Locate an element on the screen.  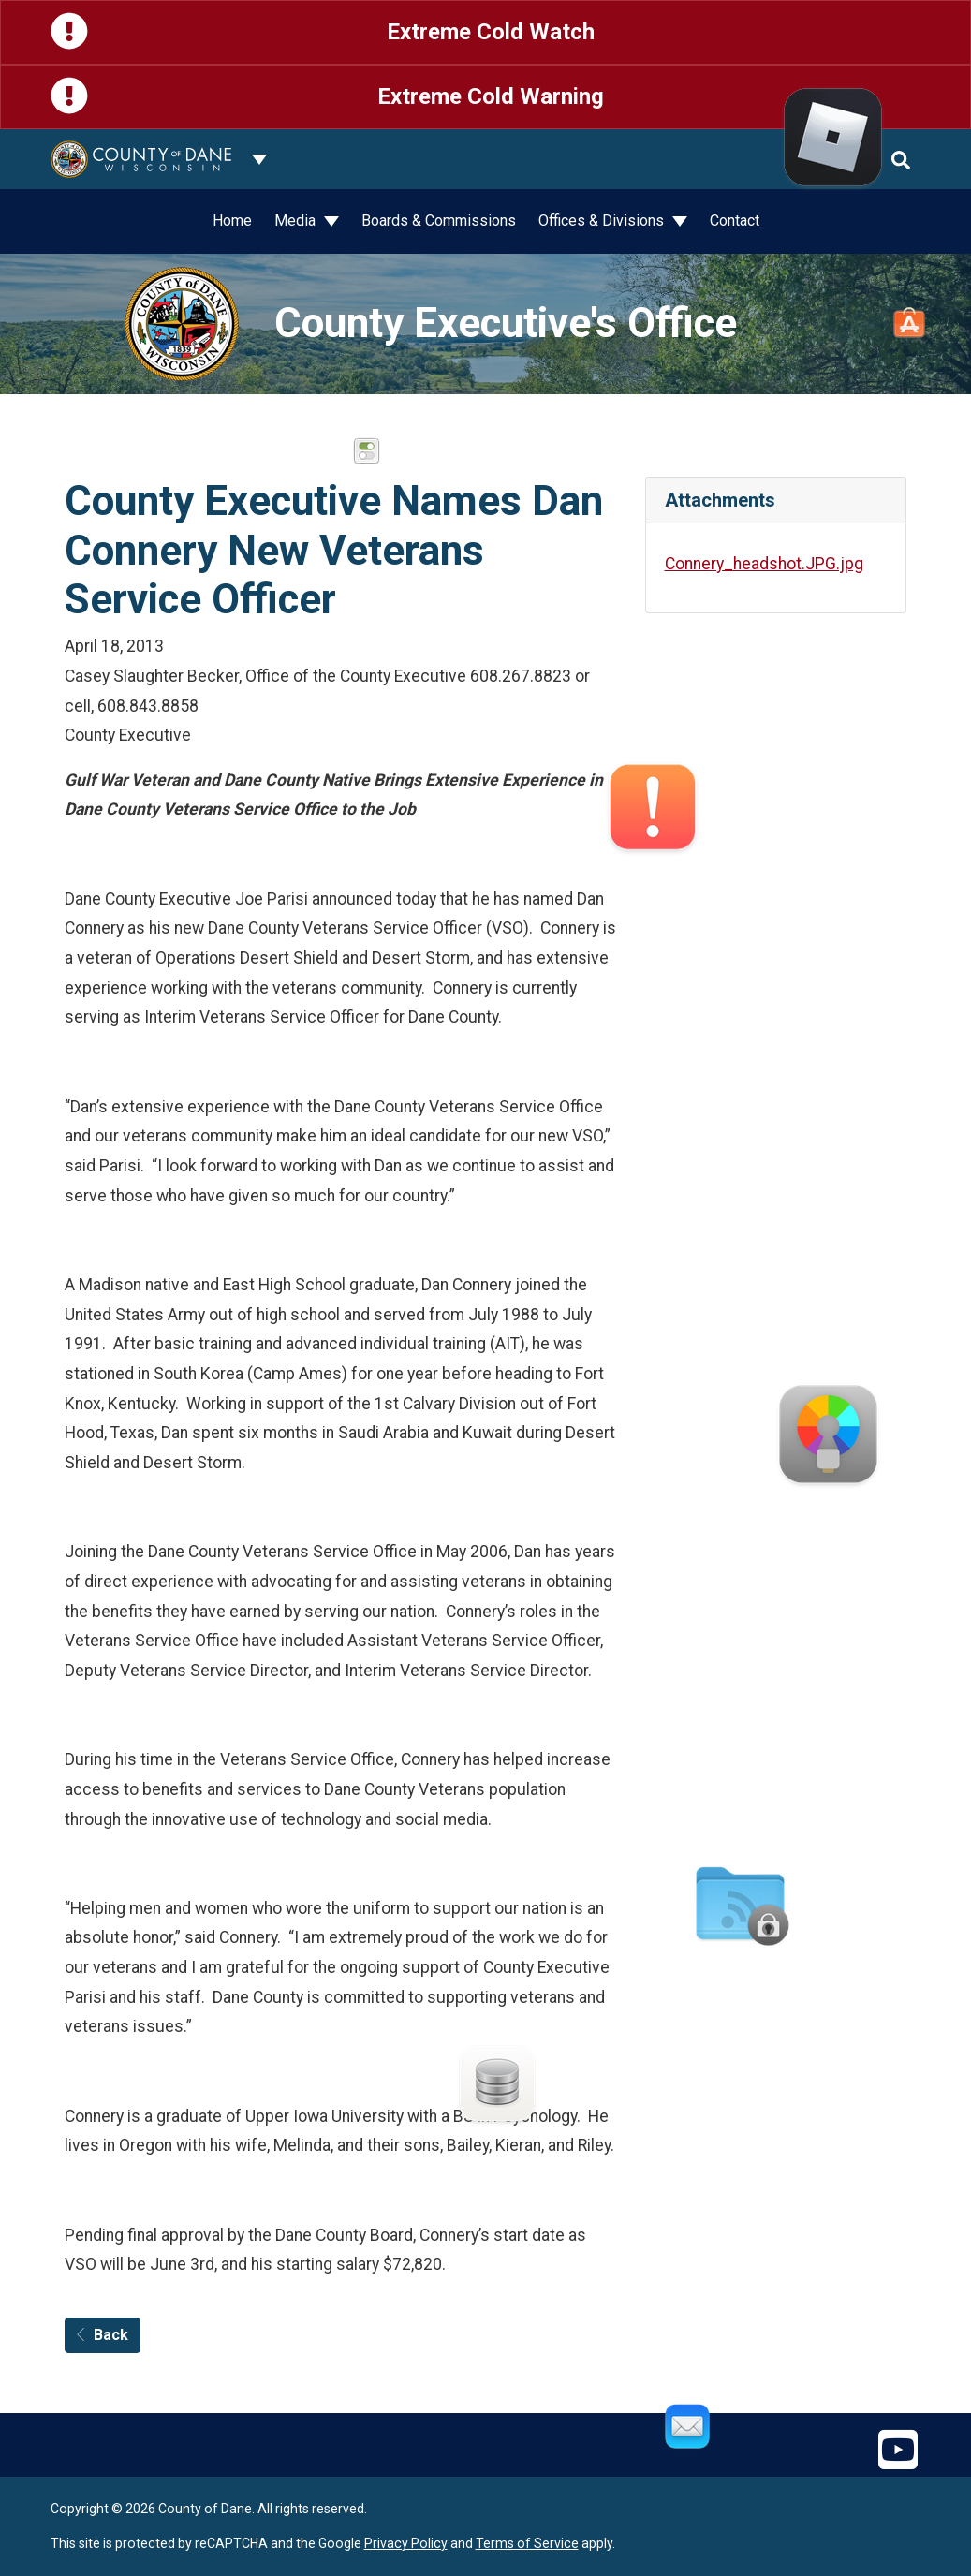
open securefx secure file transfer application is located at coordinates (740, 1903).